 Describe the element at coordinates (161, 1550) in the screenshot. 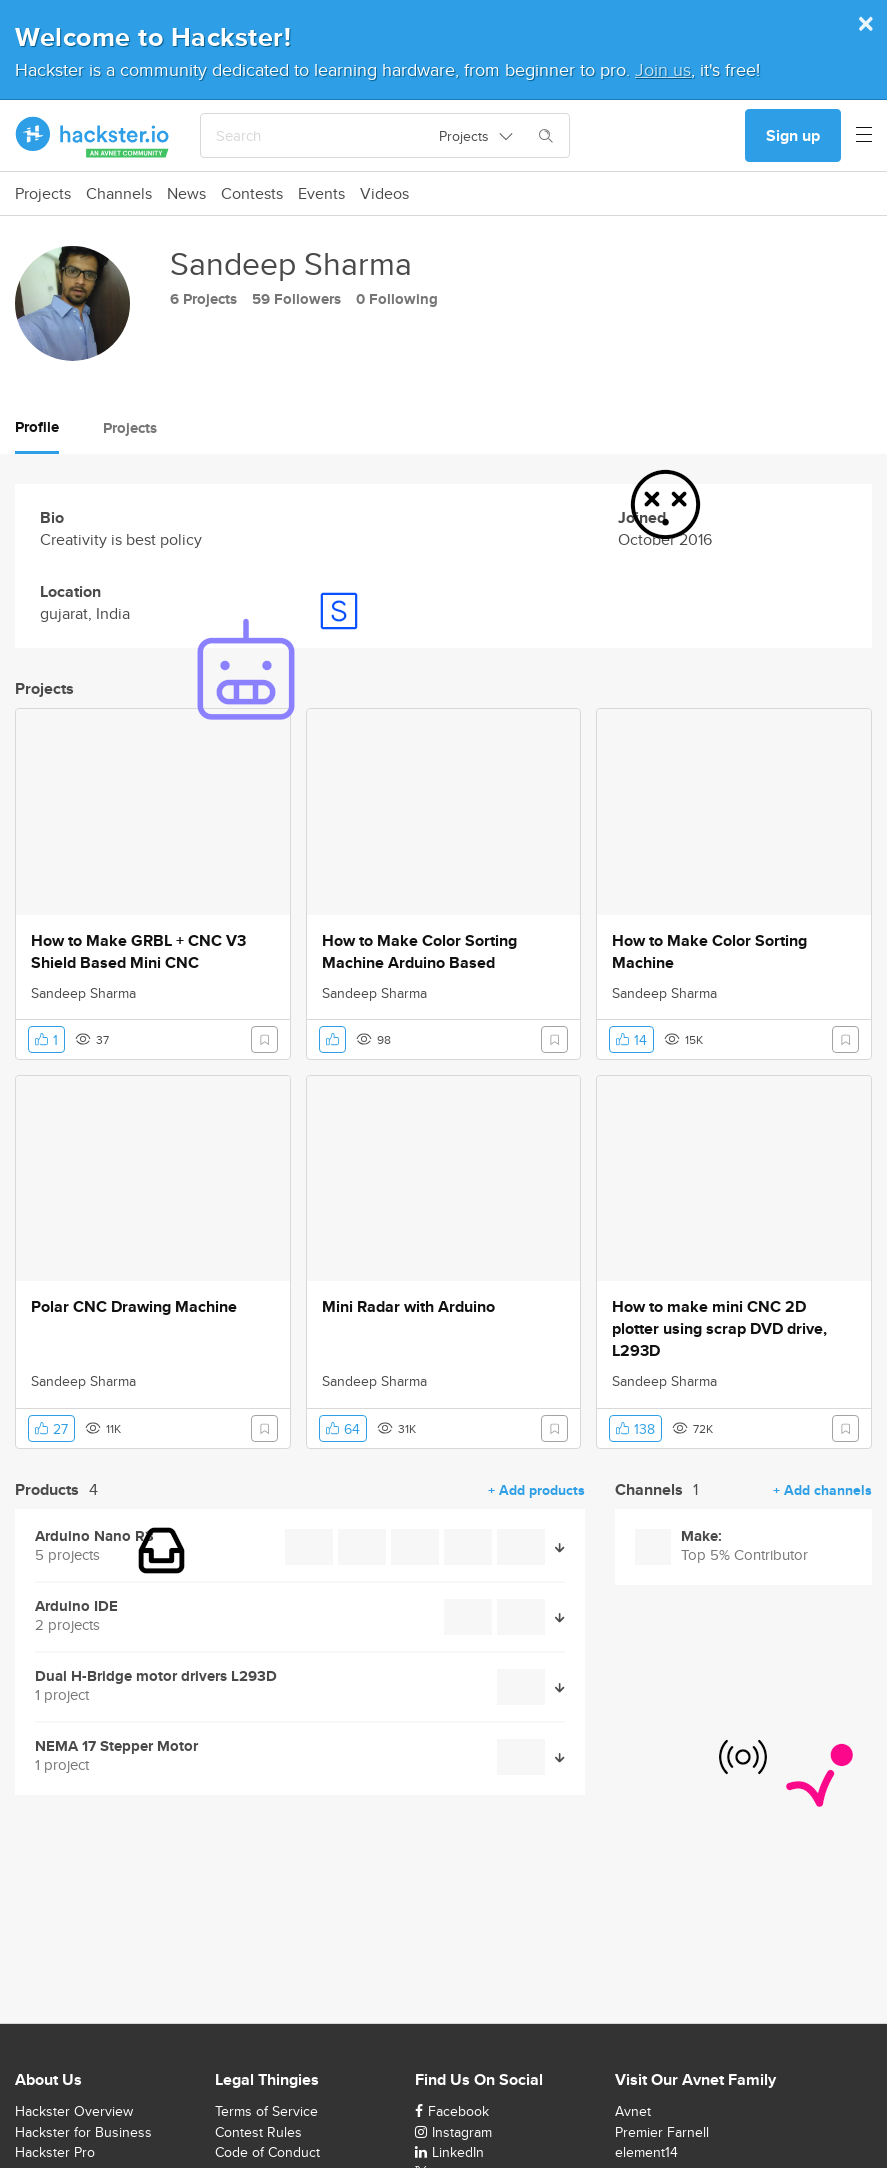

I see `view your inbox` at that location.